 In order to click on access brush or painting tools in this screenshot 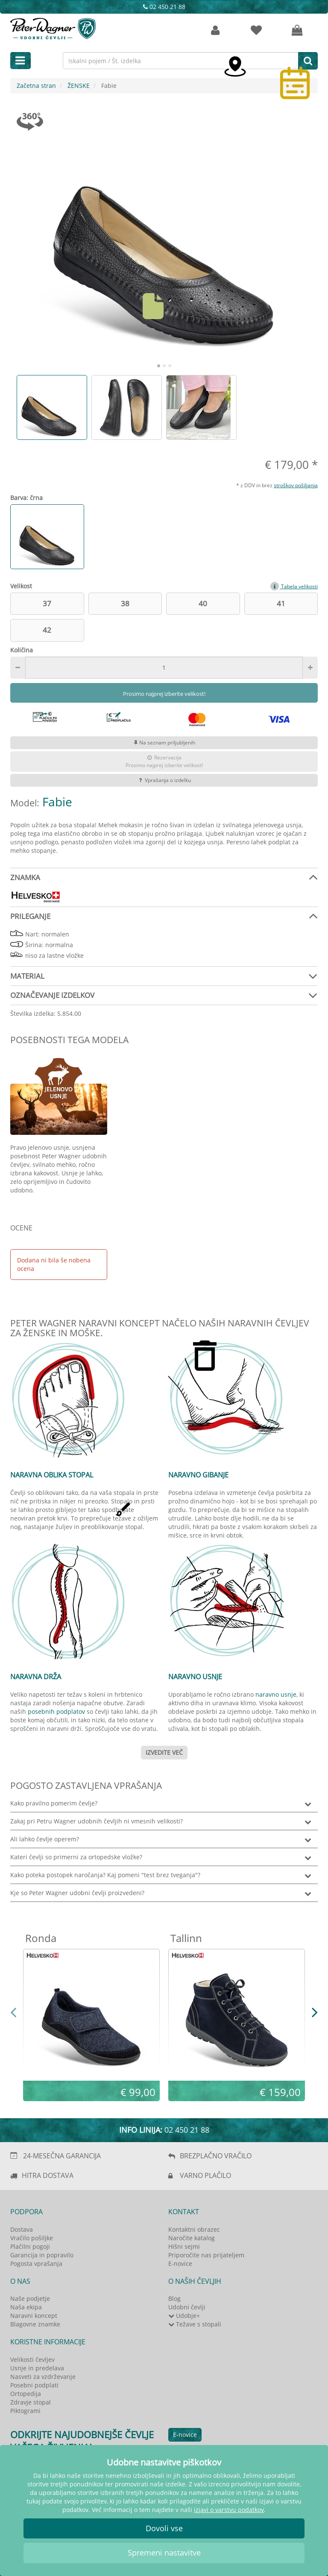, I will do `click(123, 1509)`.